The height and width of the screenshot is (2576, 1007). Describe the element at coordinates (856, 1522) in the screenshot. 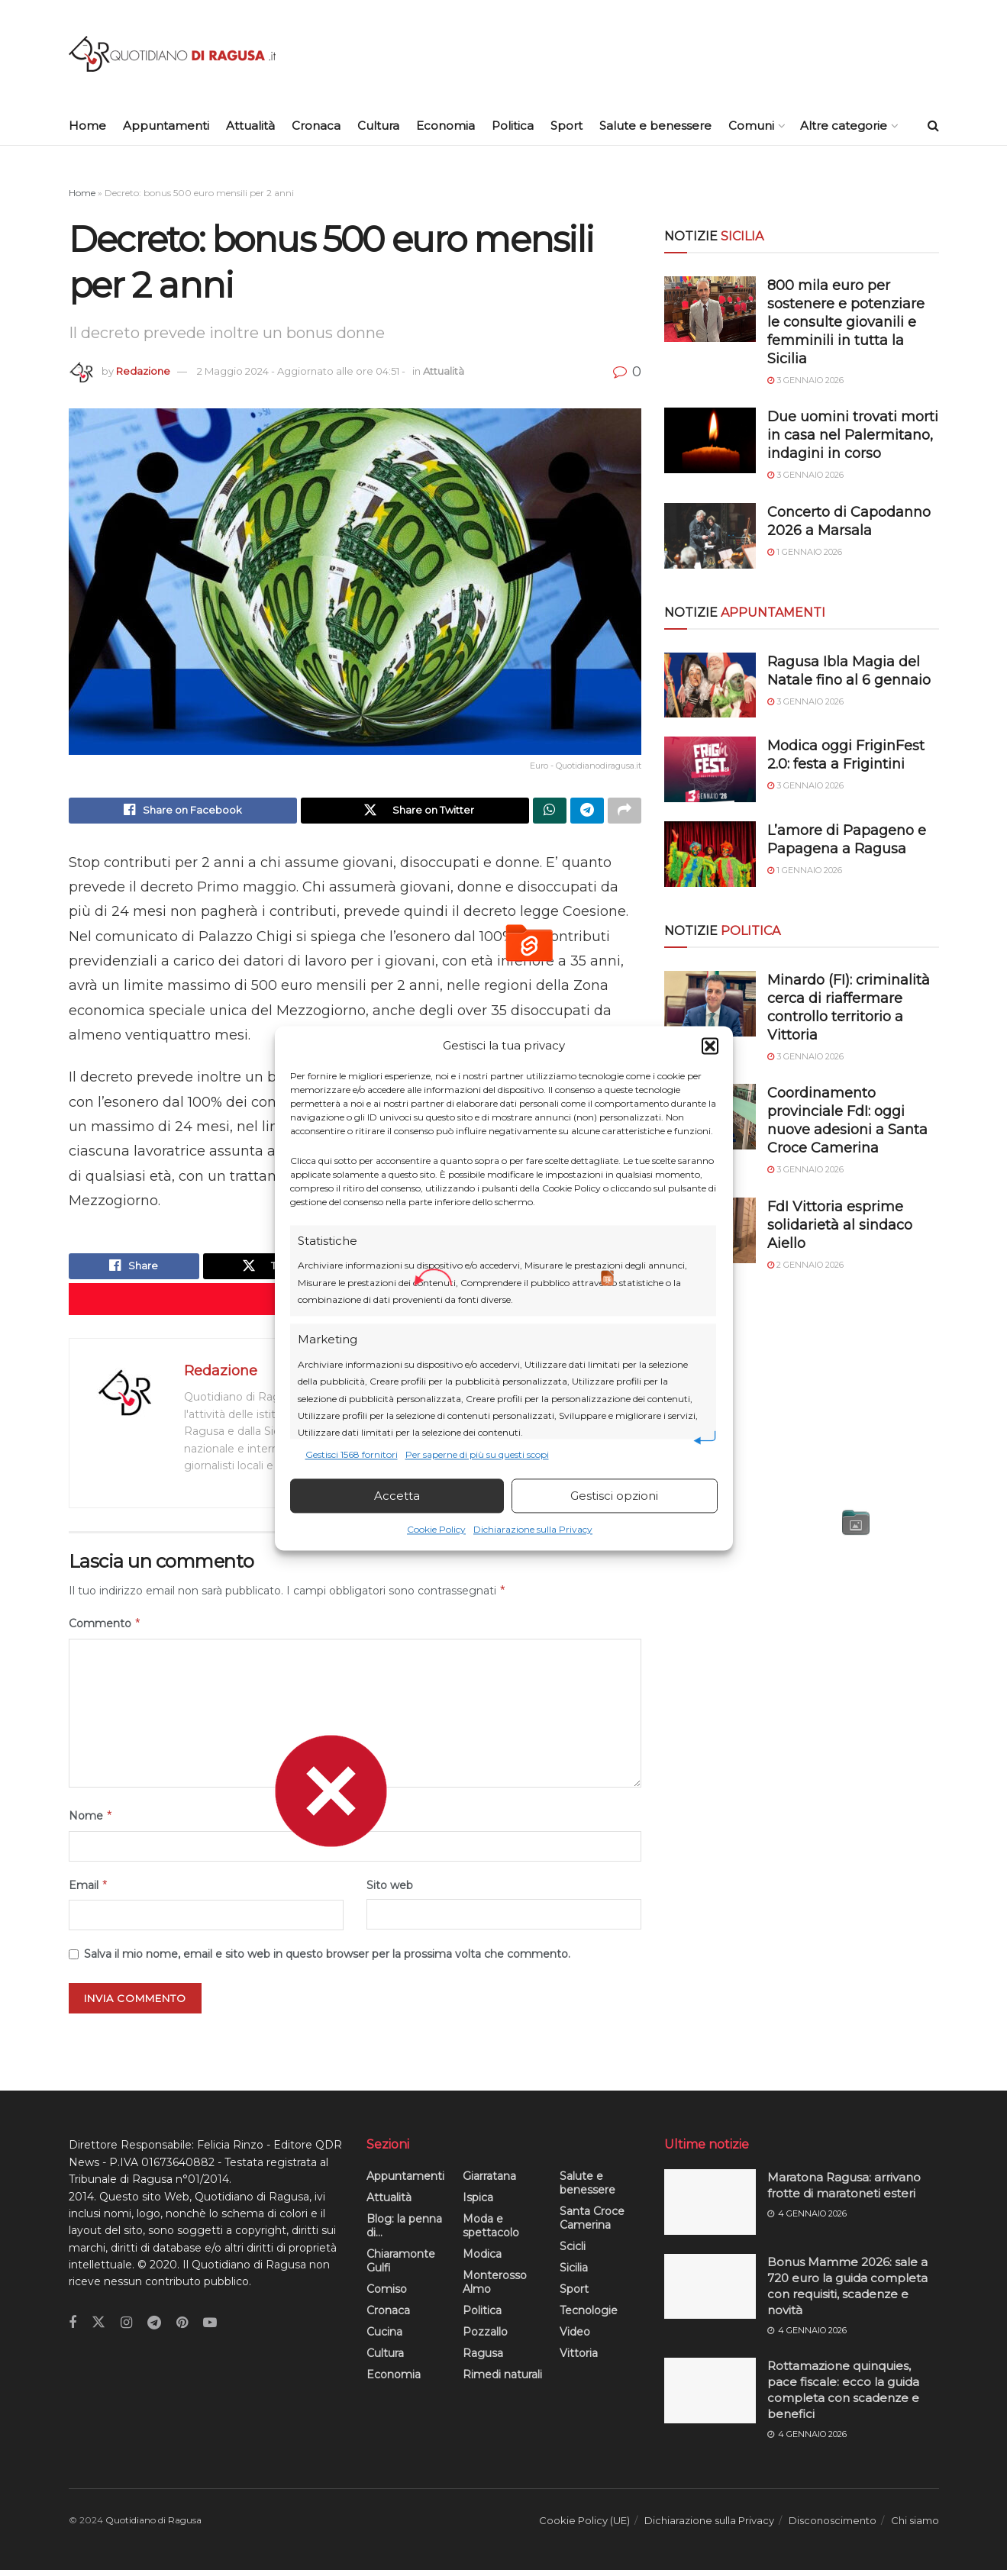

I see `open your pictures folder` at that location.